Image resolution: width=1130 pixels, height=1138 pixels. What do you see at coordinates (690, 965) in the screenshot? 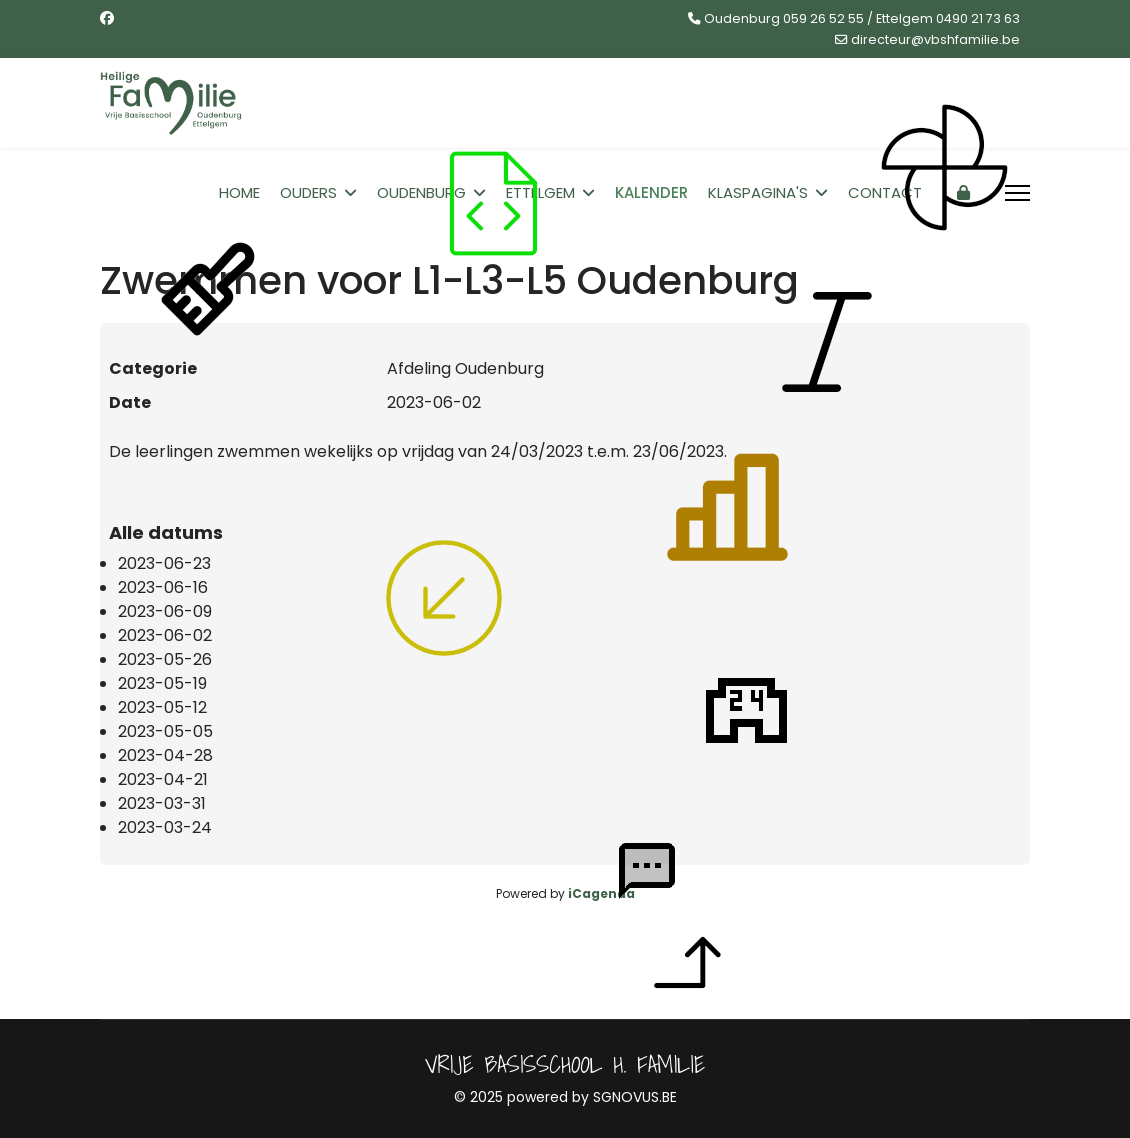
I see `turn right then continue forward` at bounding box center [690, 965].